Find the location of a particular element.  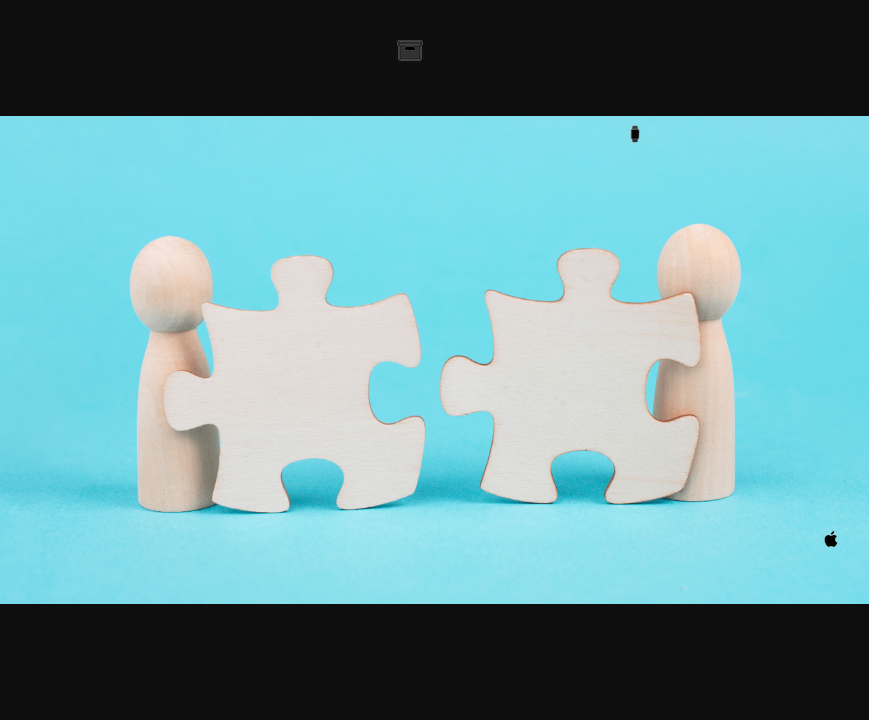

apple watch device icon is located at coordinates (635, 134).